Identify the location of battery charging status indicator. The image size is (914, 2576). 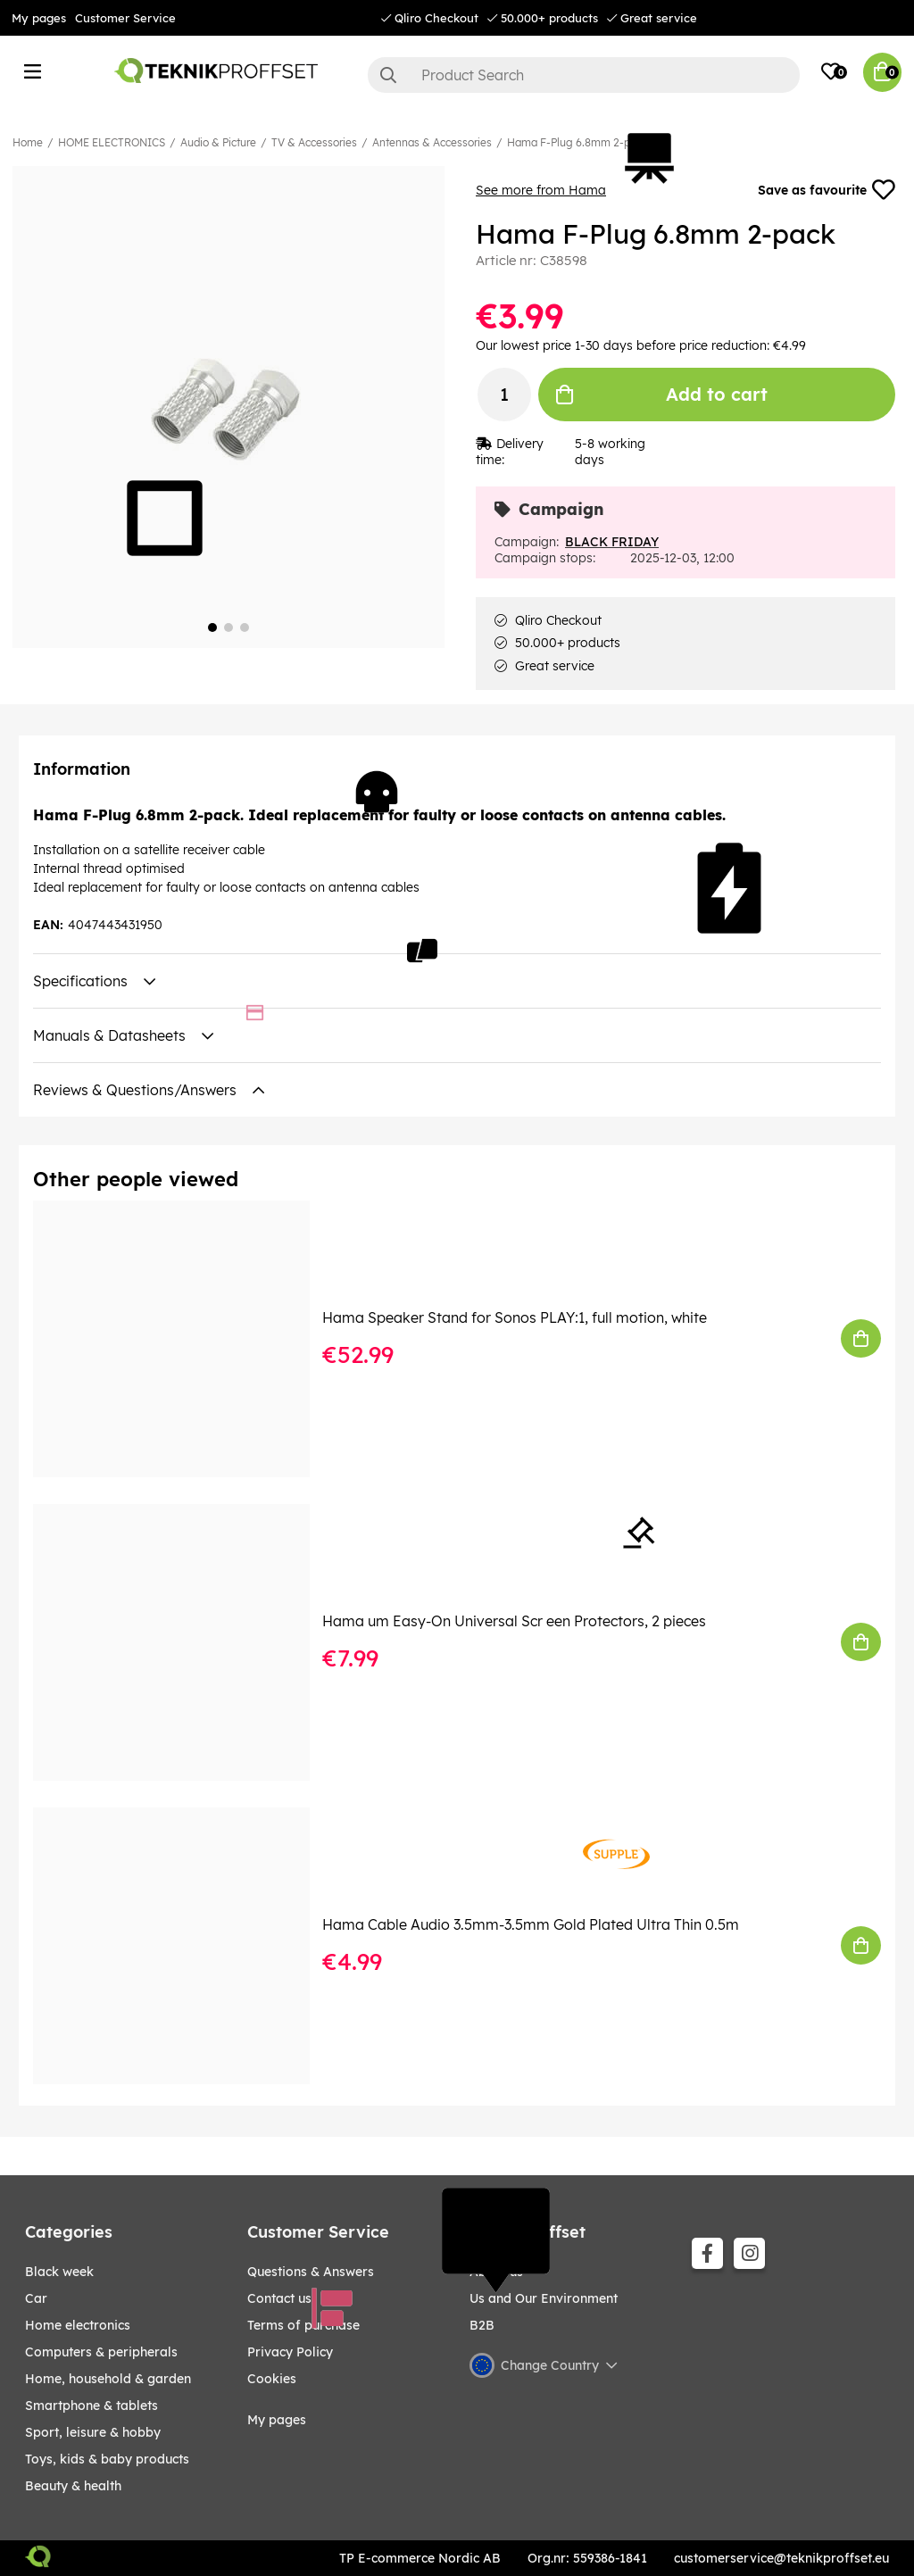
(729, 888).